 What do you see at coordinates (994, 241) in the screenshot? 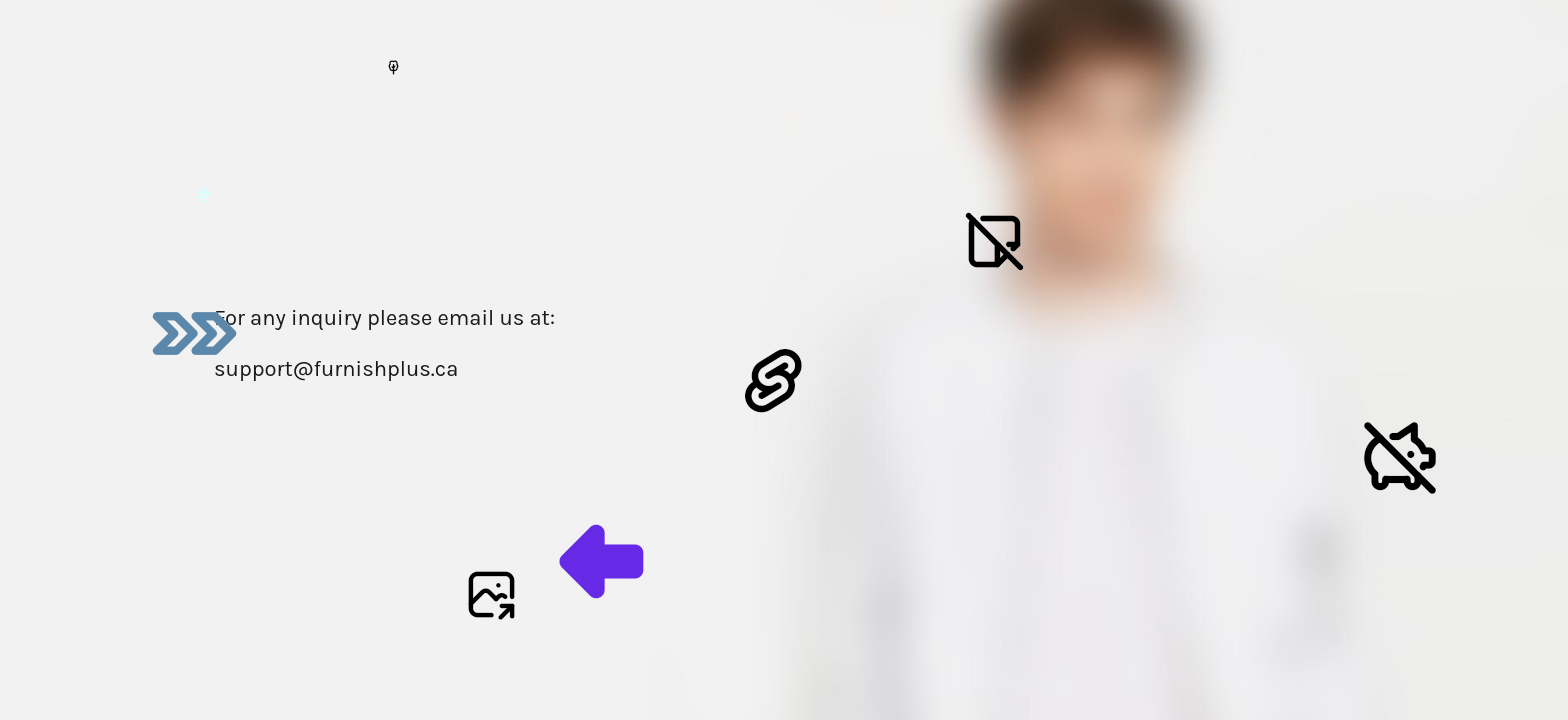
I see `notes feature is disabled or unavailable` at bounding box center [994, 241].